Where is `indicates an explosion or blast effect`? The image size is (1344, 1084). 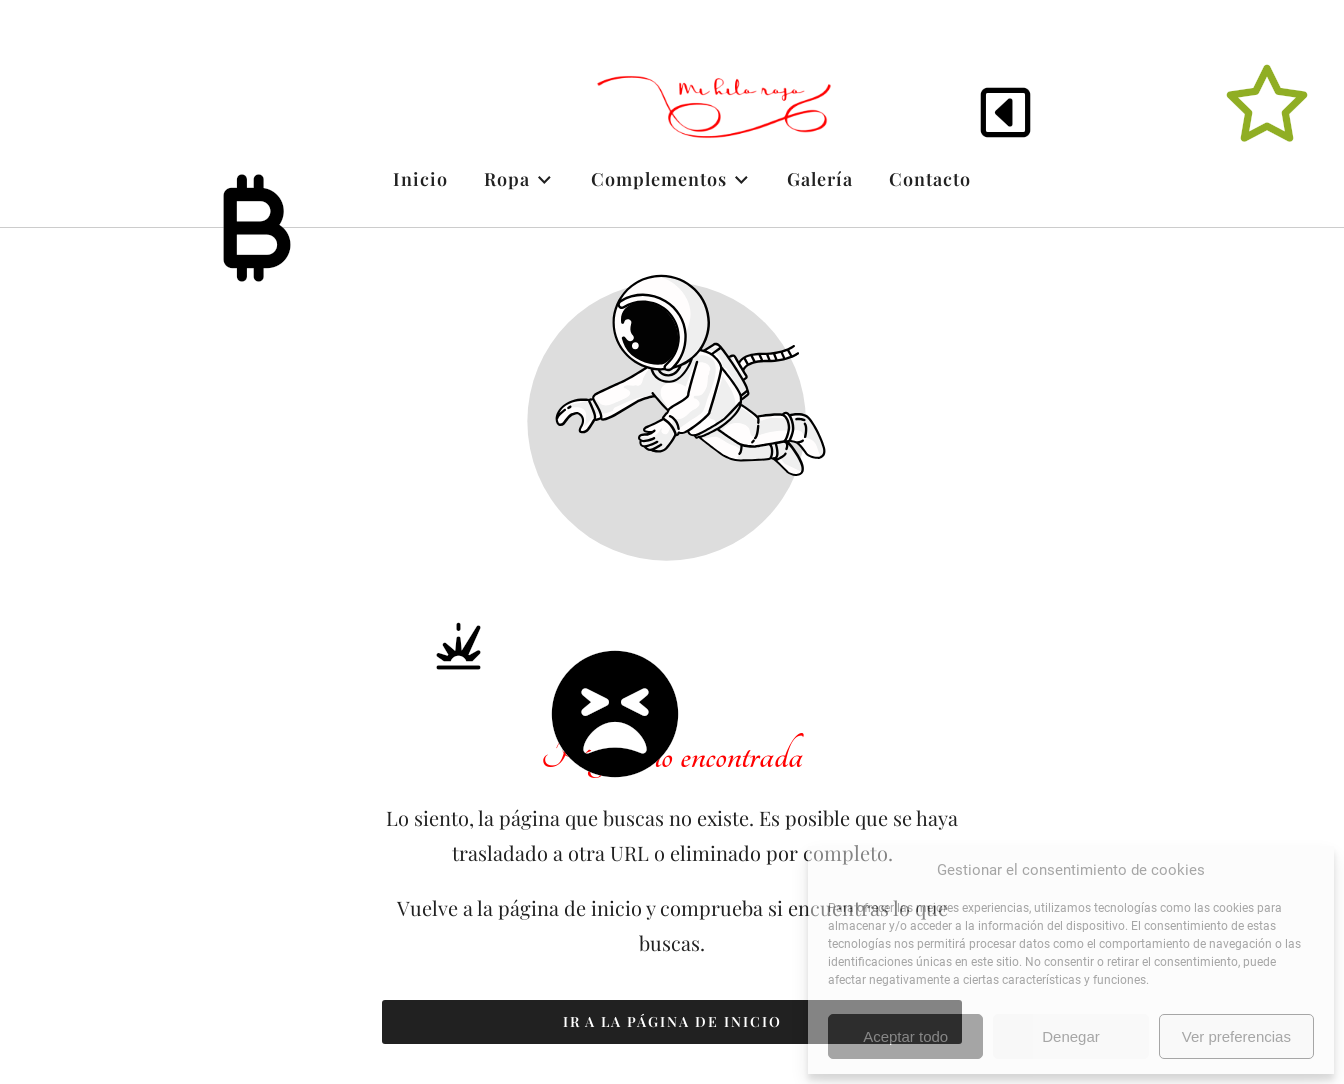
indicates an explosion or blast effect is located at coordinates (458, 647).